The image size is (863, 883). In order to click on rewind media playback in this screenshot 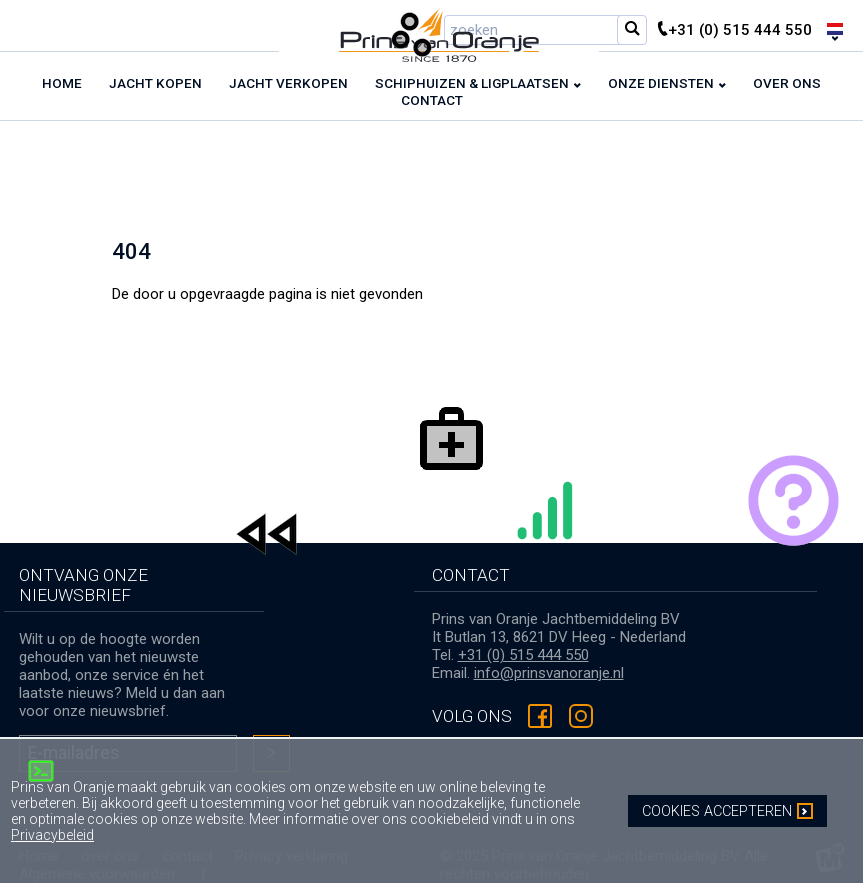, I will do `click(269, 534)`.